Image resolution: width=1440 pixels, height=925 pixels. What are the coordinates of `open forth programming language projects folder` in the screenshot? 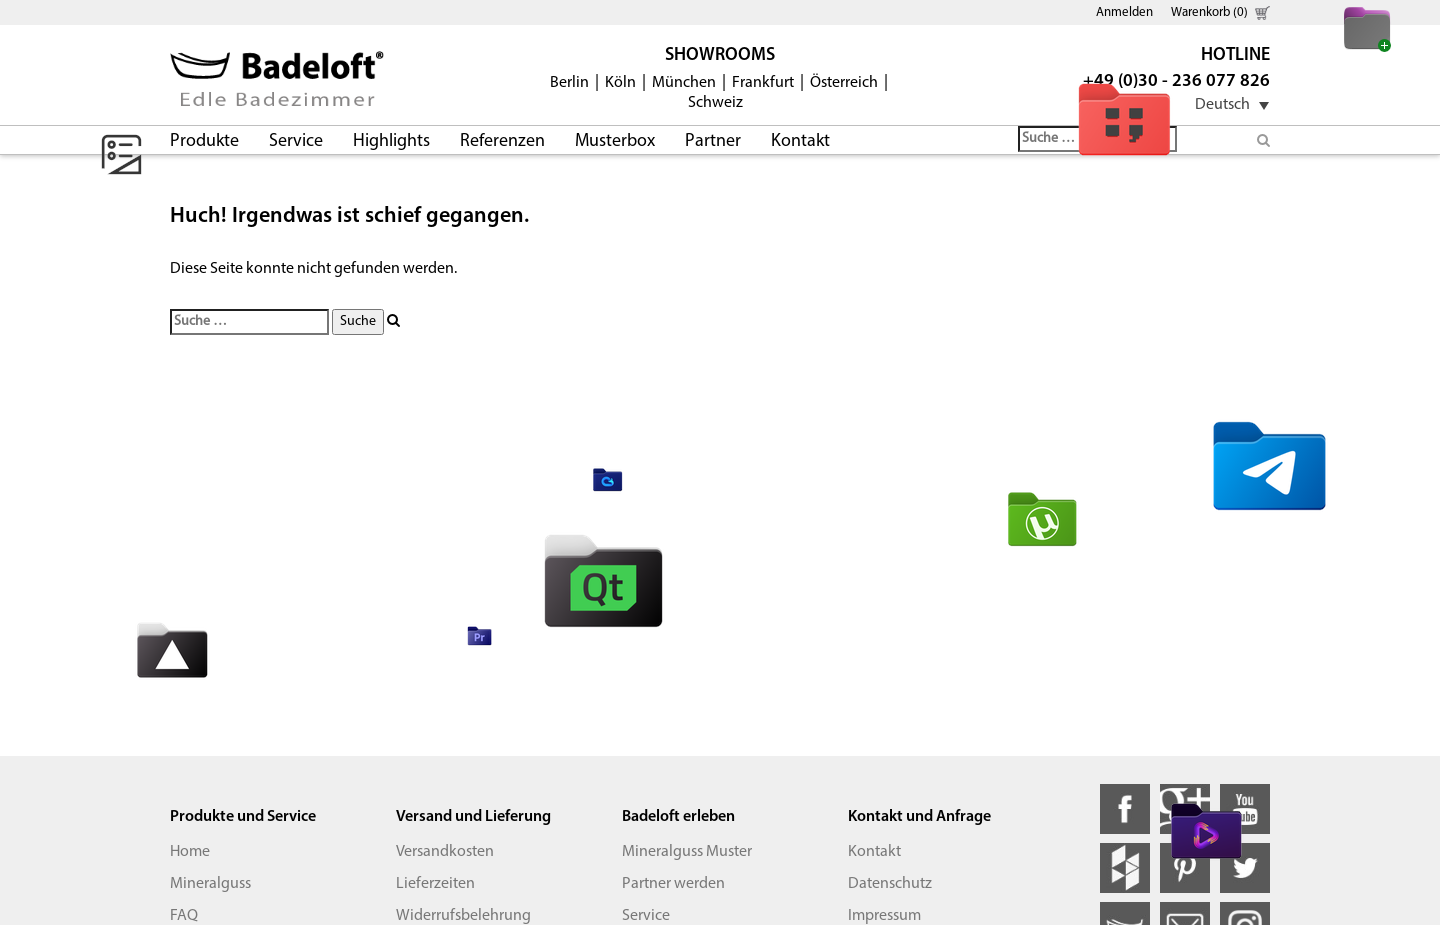 It's located at (1124, 122).